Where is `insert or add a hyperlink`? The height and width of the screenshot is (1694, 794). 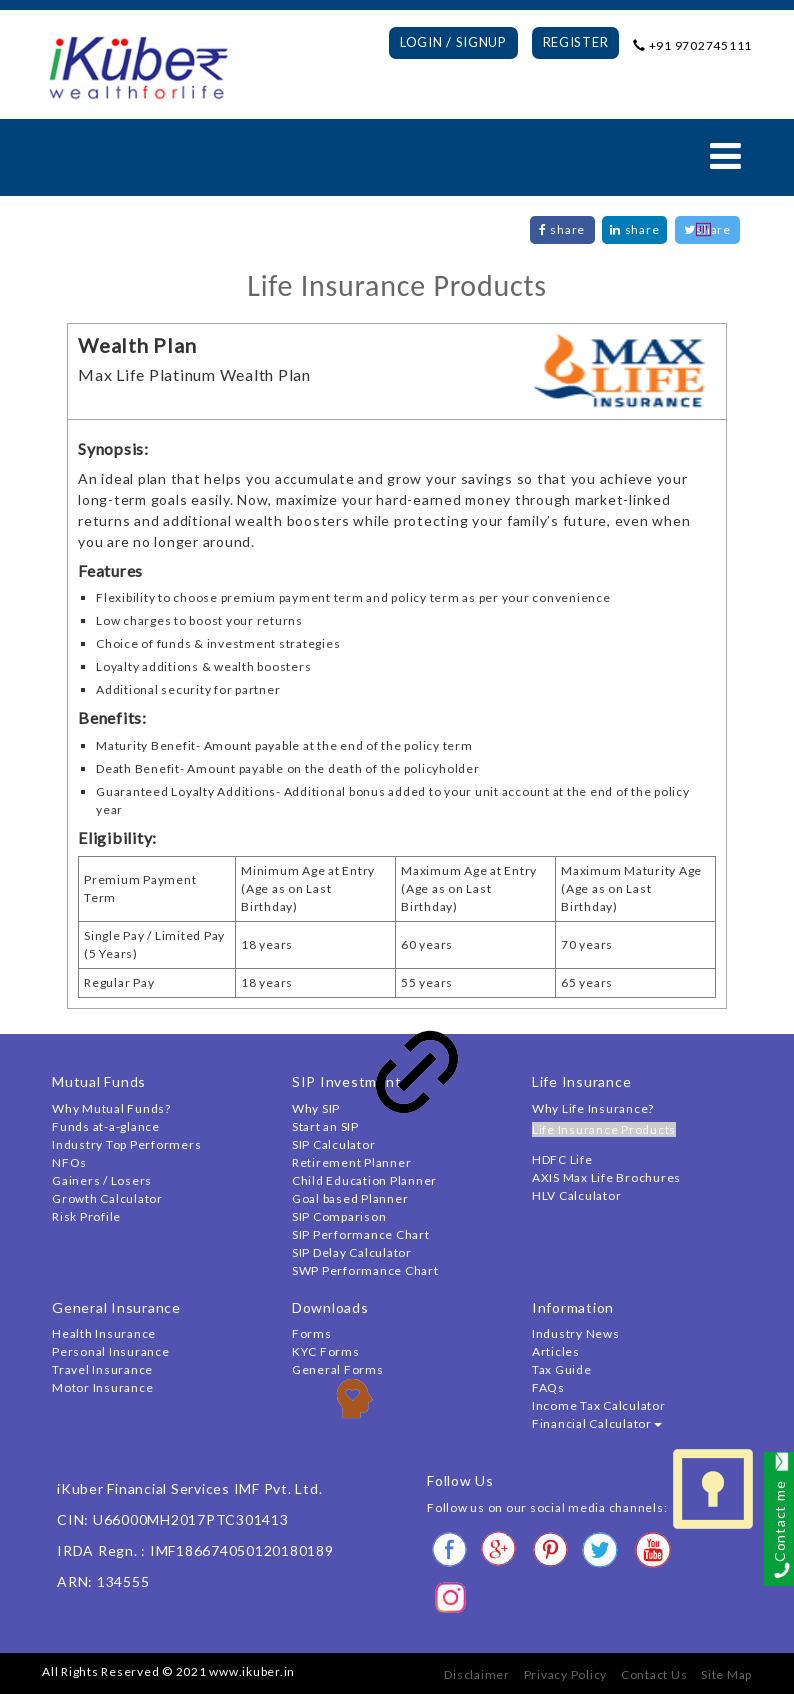 insert or add a hyperlink is located at coordinates (417, 1072).